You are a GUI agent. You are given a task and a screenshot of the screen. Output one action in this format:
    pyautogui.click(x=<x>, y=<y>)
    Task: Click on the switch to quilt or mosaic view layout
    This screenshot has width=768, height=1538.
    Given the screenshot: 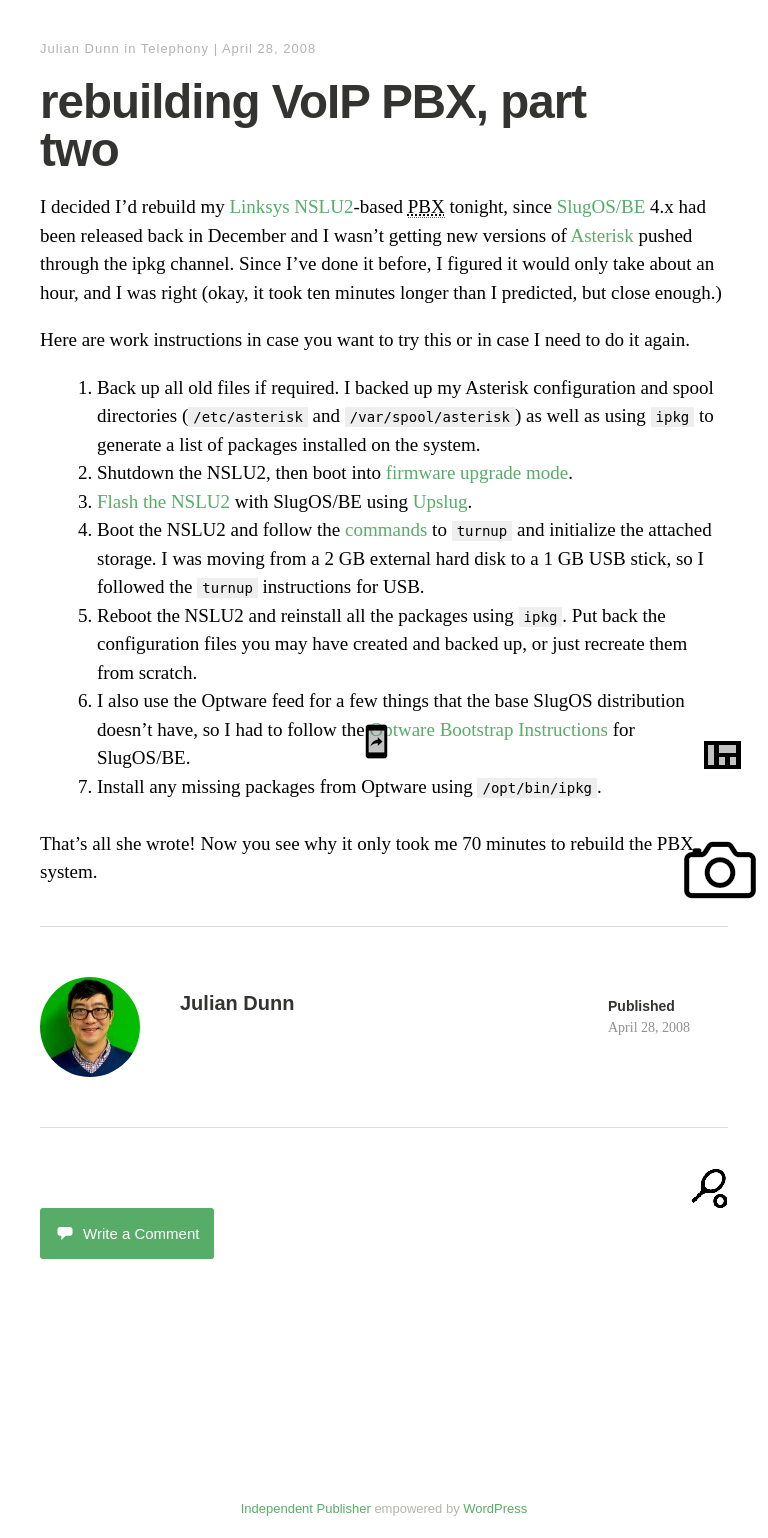 What is the action you would take?
    pyautogui.click(x=721, y=756)
    